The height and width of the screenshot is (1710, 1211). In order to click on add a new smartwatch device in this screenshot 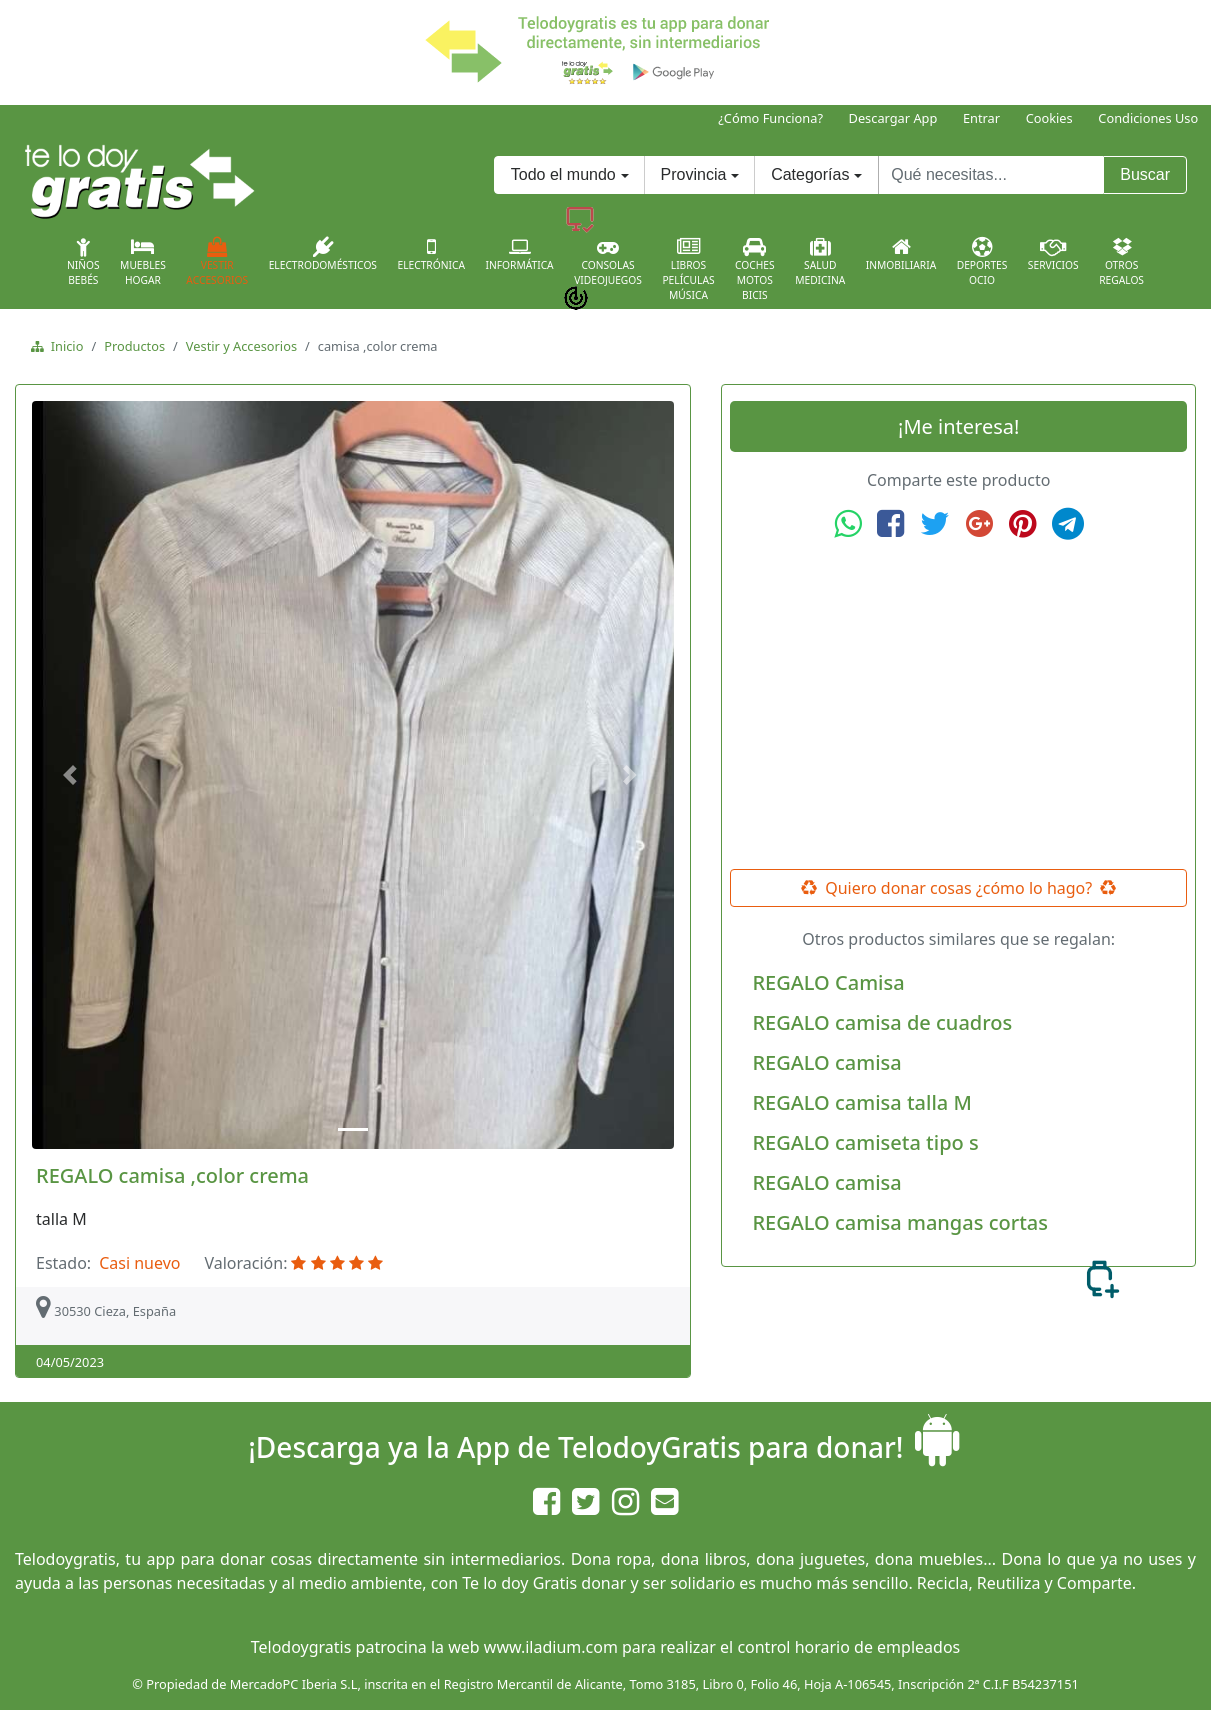, I will do `click(1099, 1278)`.